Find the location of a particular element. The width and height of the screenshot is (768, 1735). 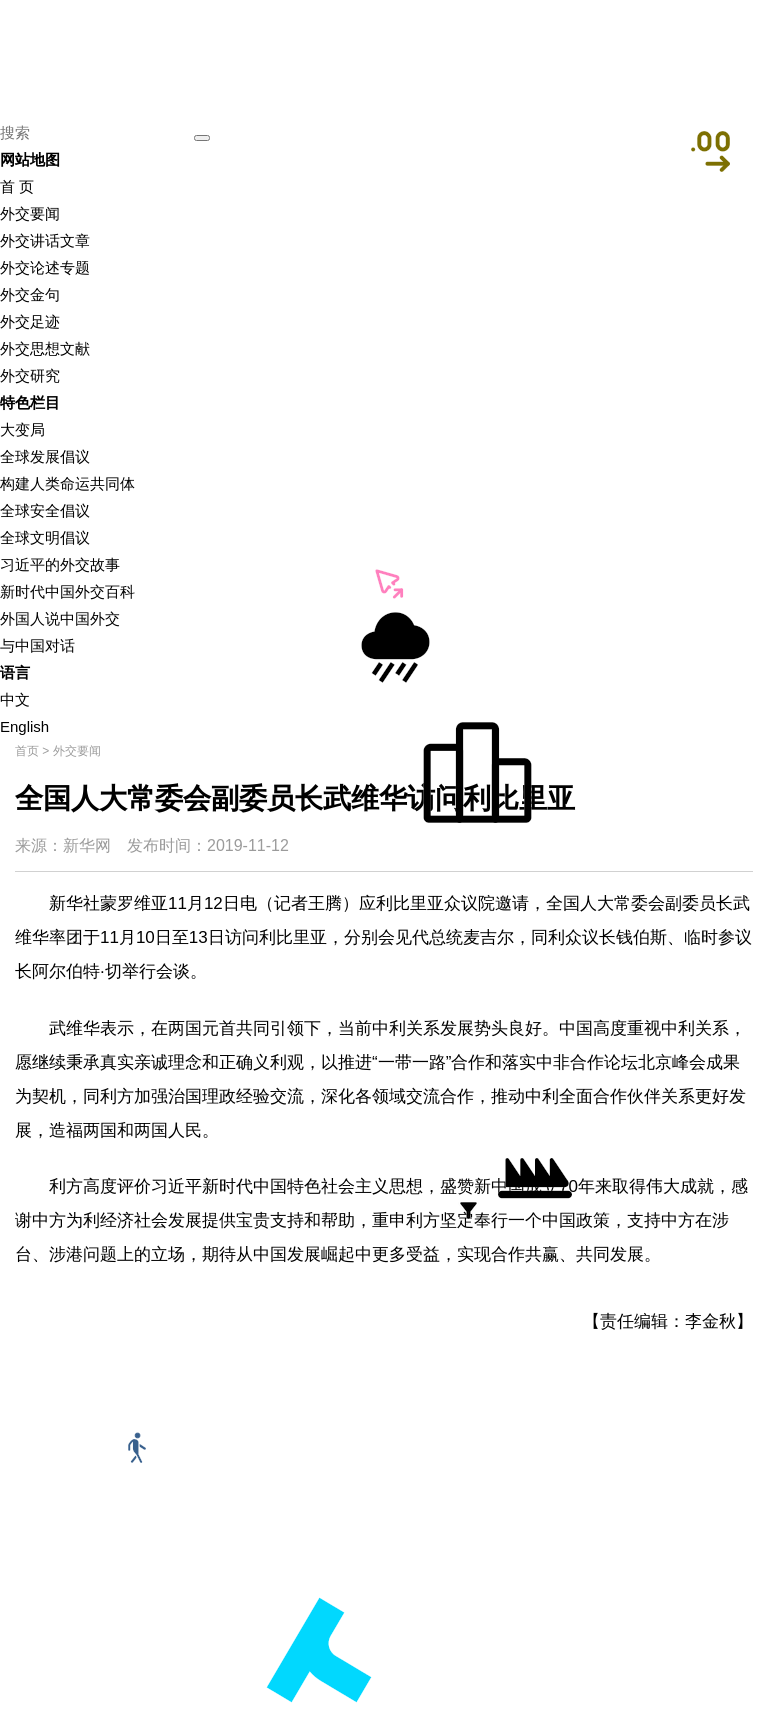

share cursor or pointer location is located at coordinates (388, 582).